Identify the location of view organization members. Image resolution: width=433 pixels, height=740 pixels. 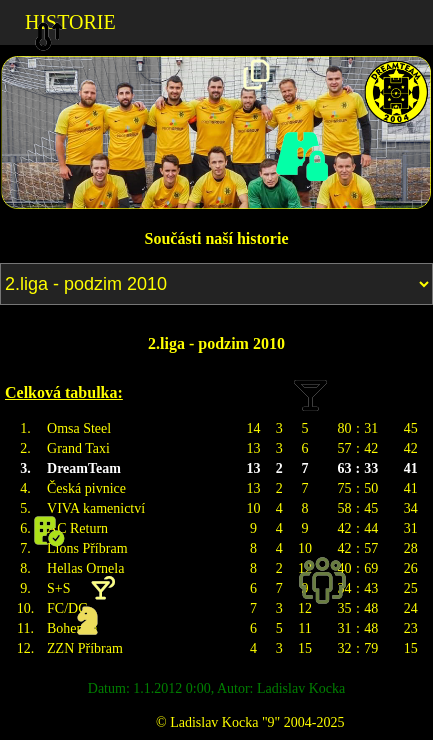
(322, 580).